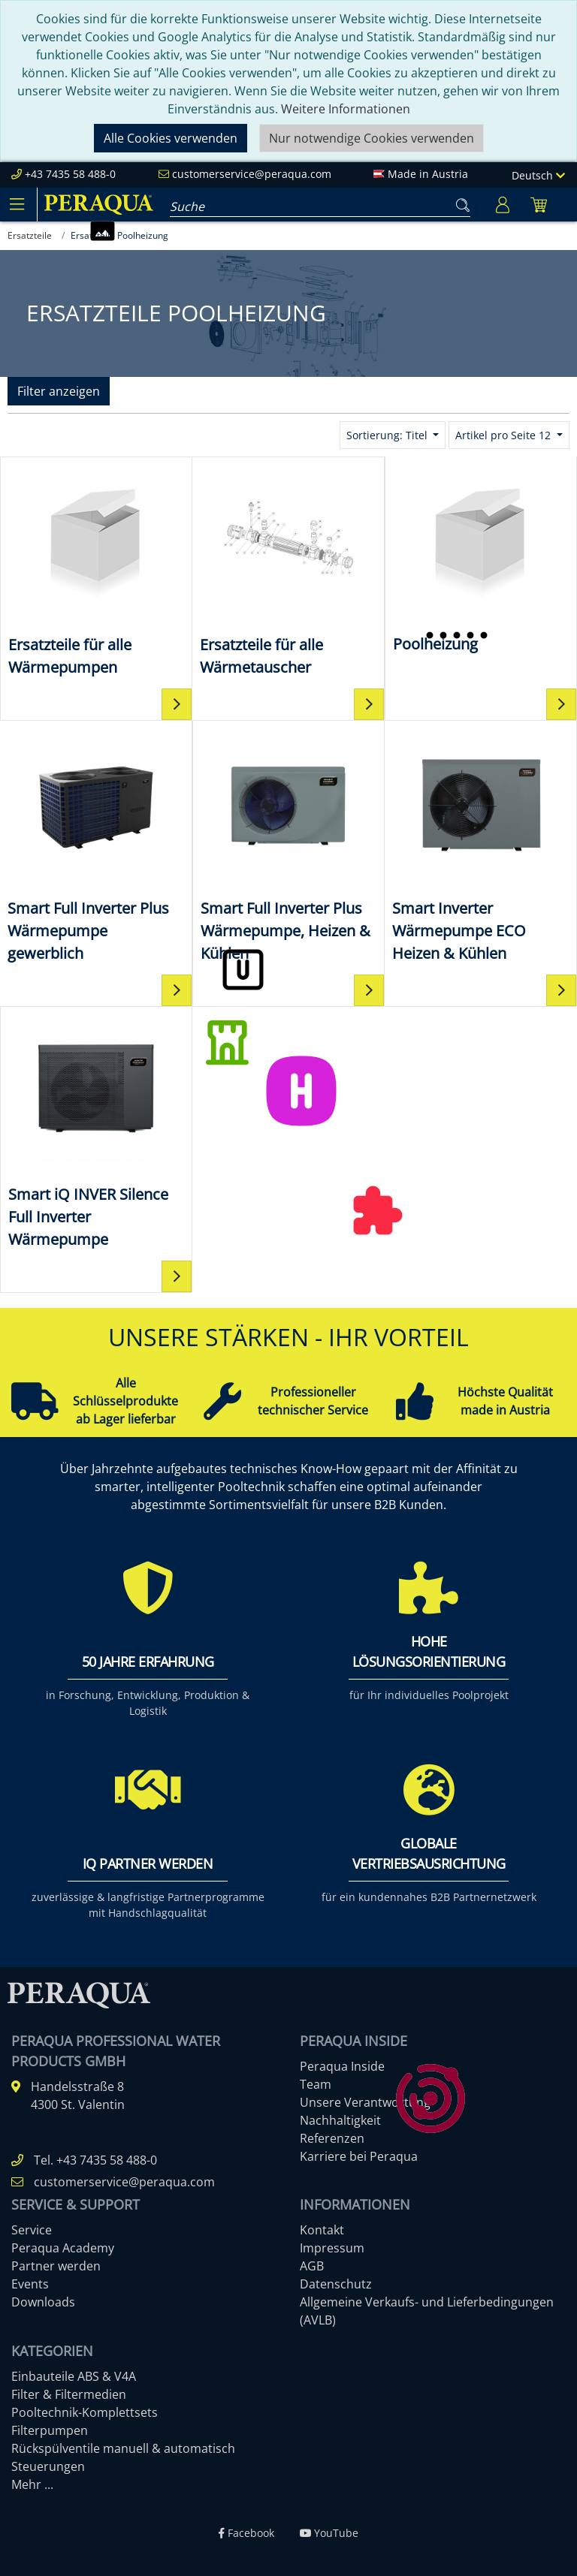  I want to click on indicates underline text formatting option, so click(243, 969).